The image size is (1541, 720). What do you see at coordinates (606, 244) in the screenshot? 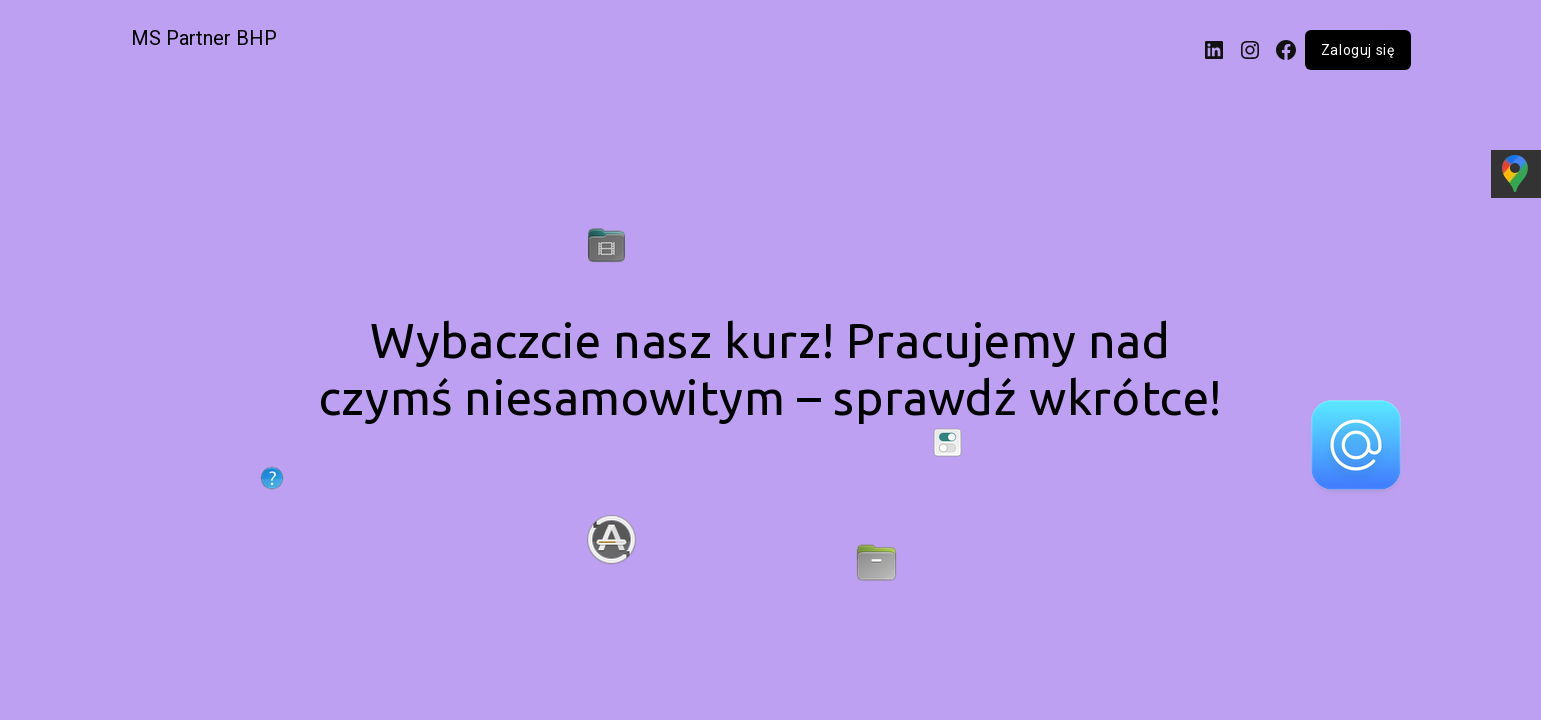
I see `open videos folder` at bounding box center [606, 244].